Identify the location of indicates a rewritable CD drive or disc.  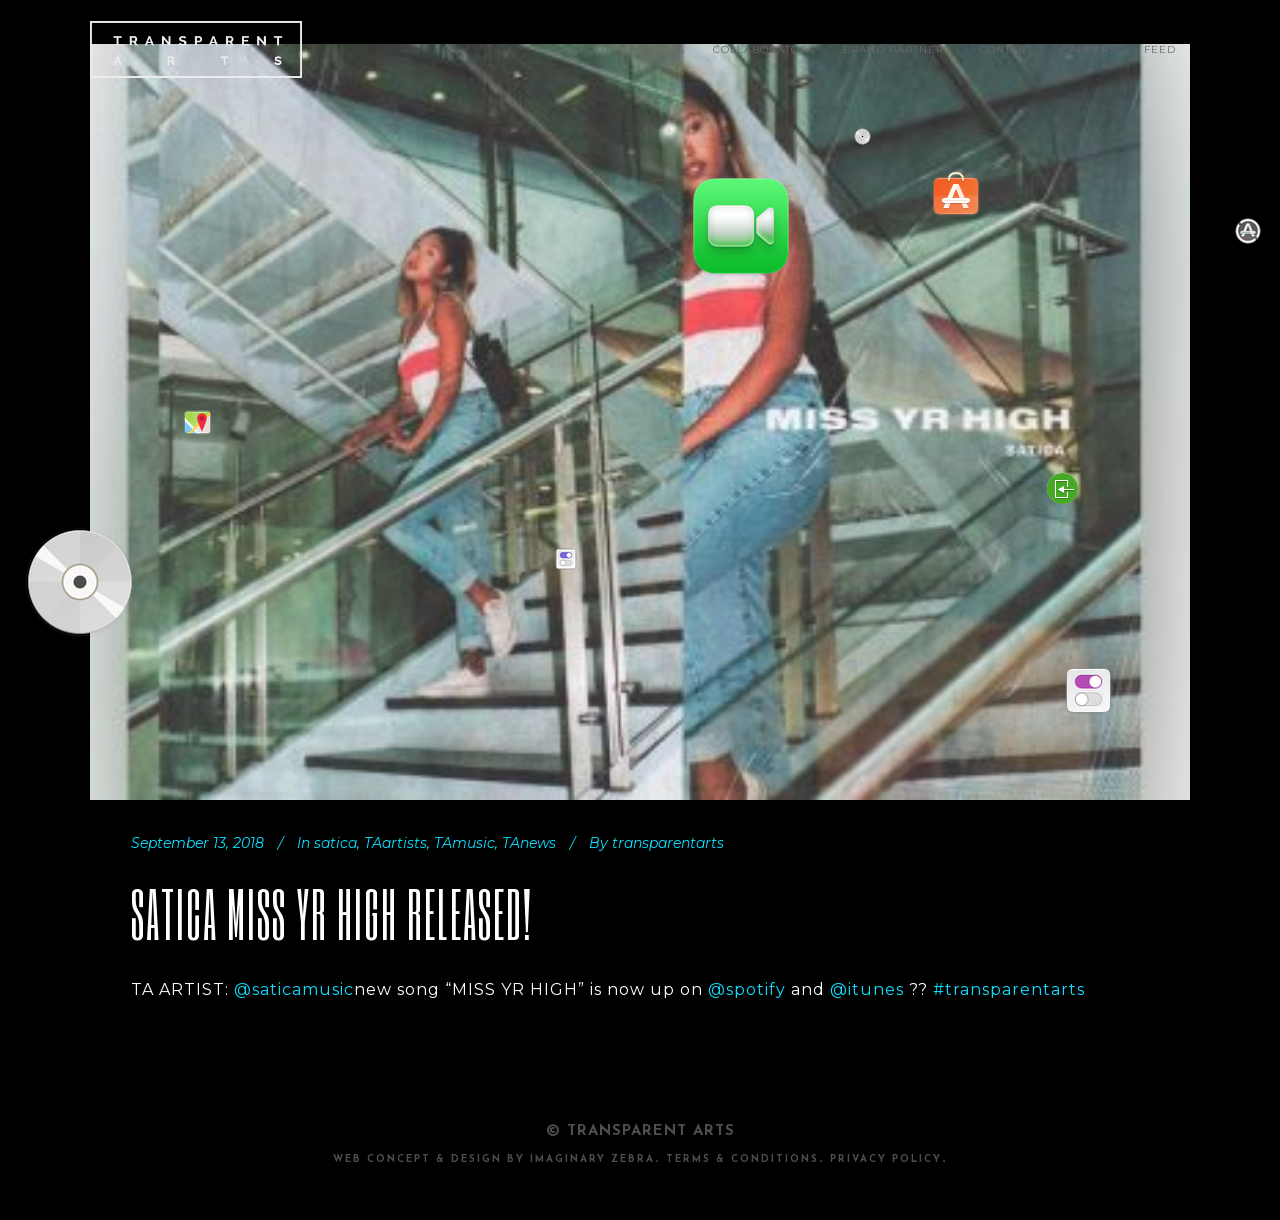
(862, 136).